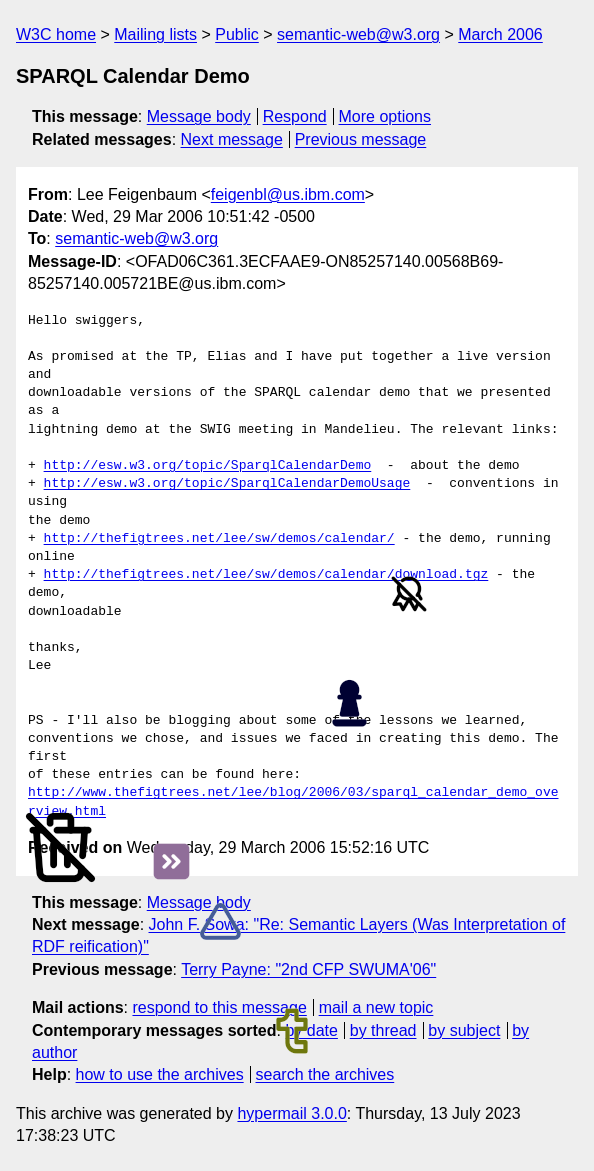 The width and height of the screenshot is (594, 1171). What do you see at coordinates (349, 704) in the screenshot?
I see `play chess or access chess game` at bounding box center [349, 704].